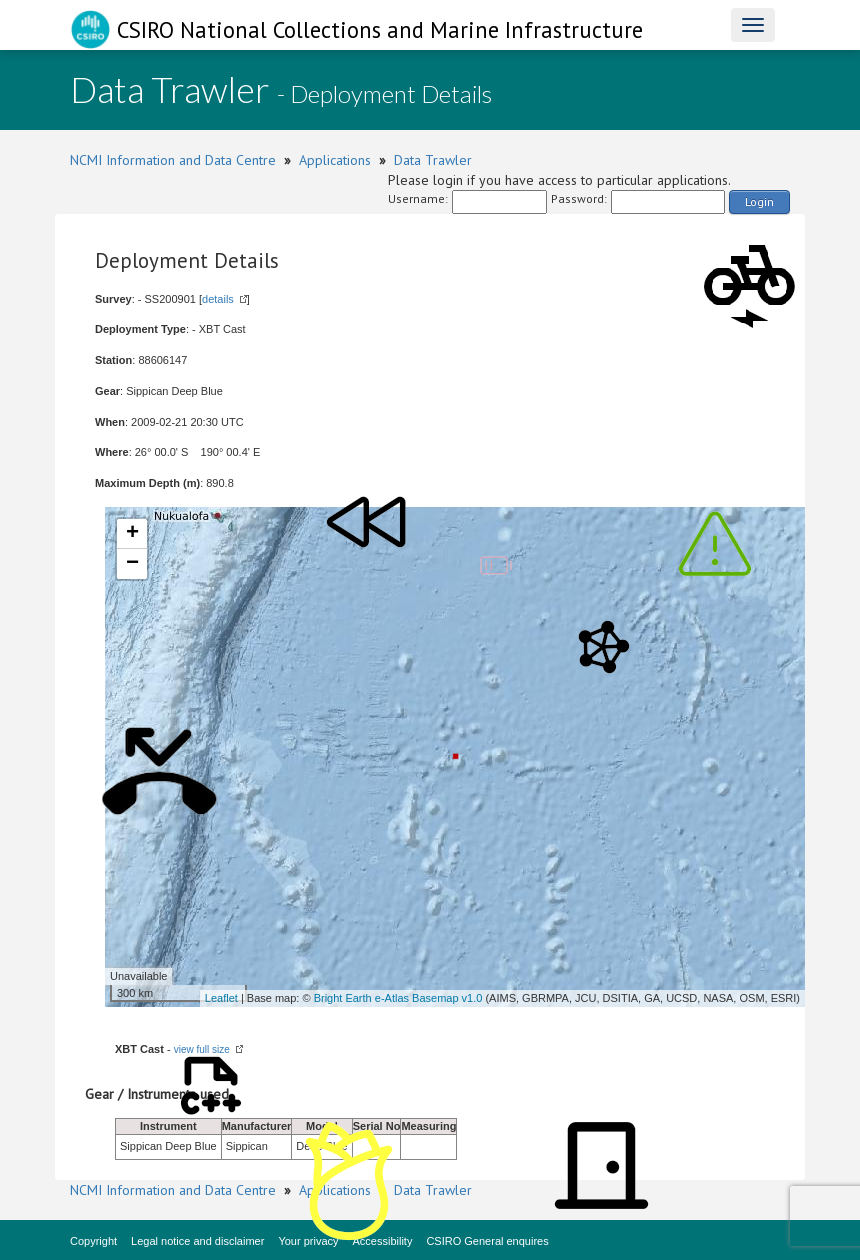 This screenshot has height=1260, width=860. What do you see at coordinates (749, 286) in the screenshot?
I see `find nearby electric bike rentals` at bounding box center [749, 286].